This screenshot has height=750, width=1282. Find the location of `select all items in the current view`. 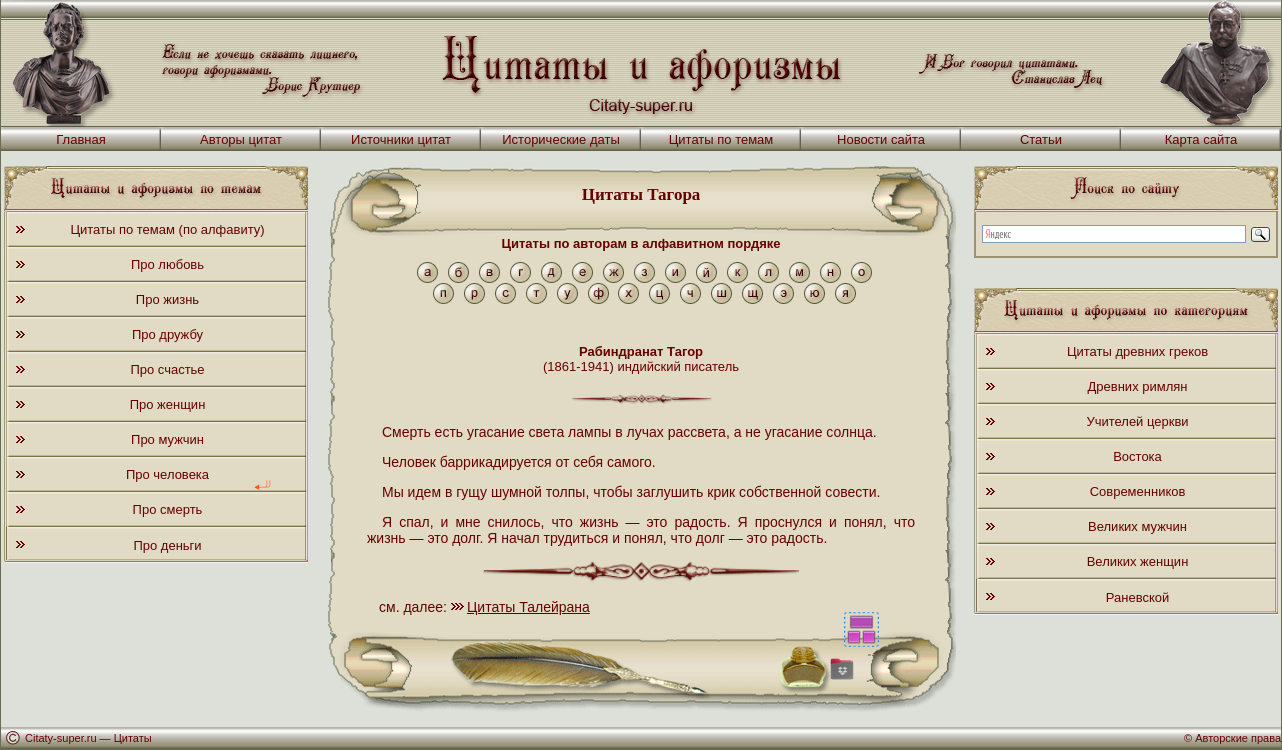

select all items in the current view is located at coordinates (861, 629).